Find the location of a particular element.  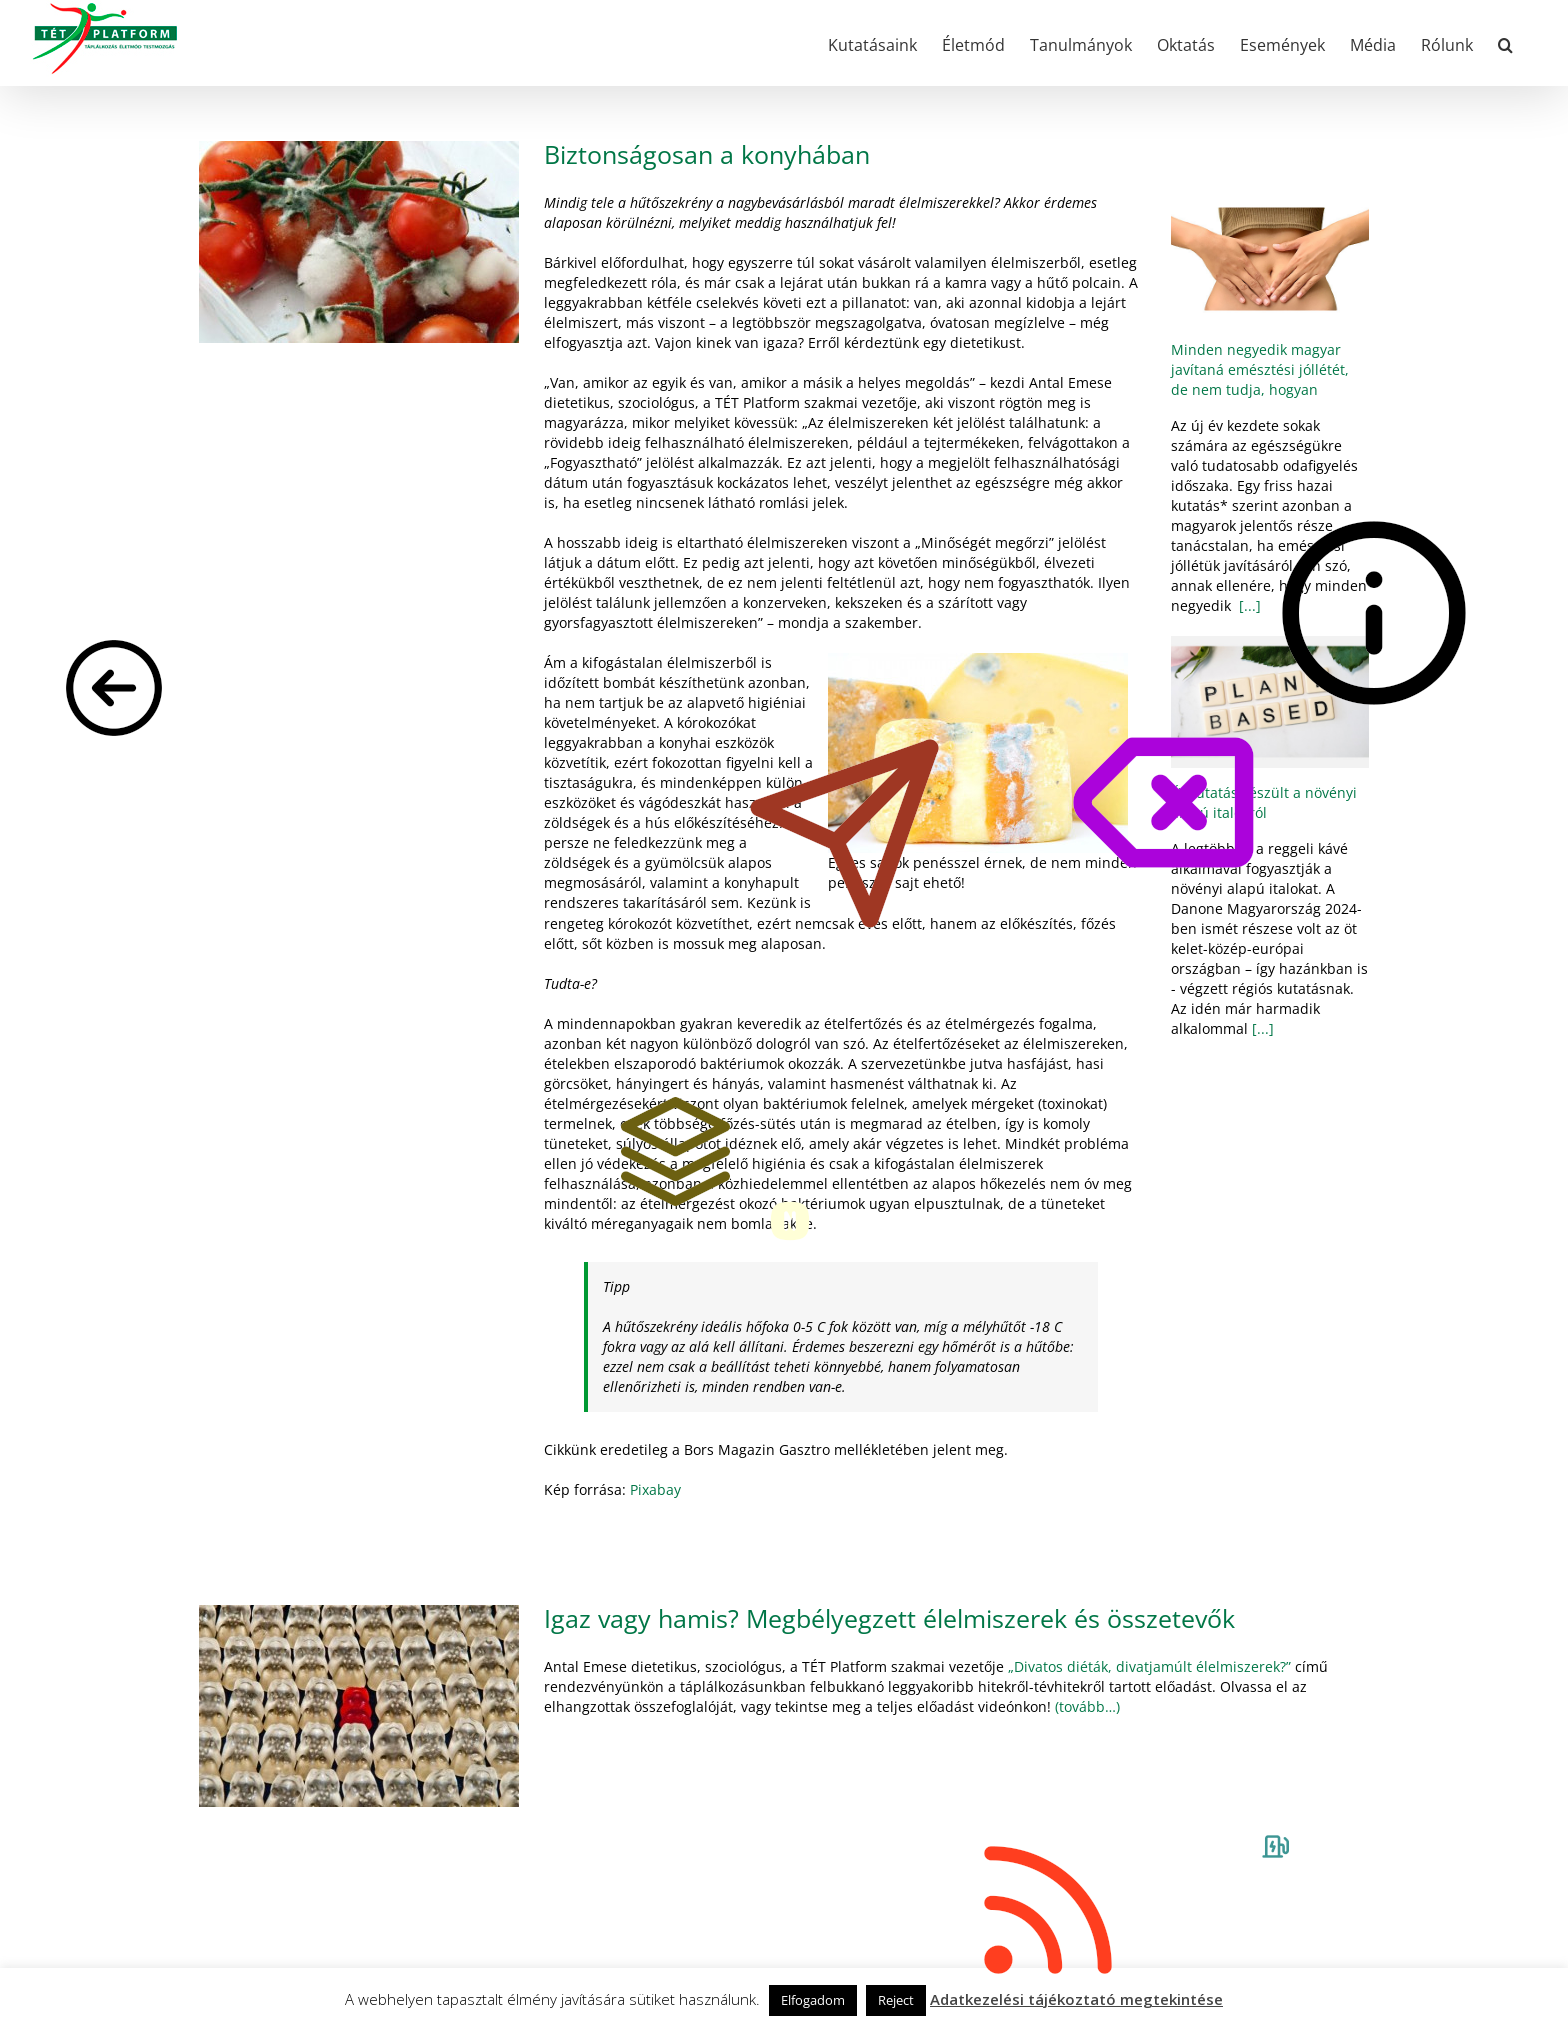

indicates an item starting with the letter N is located at coordinates (790, 1221).